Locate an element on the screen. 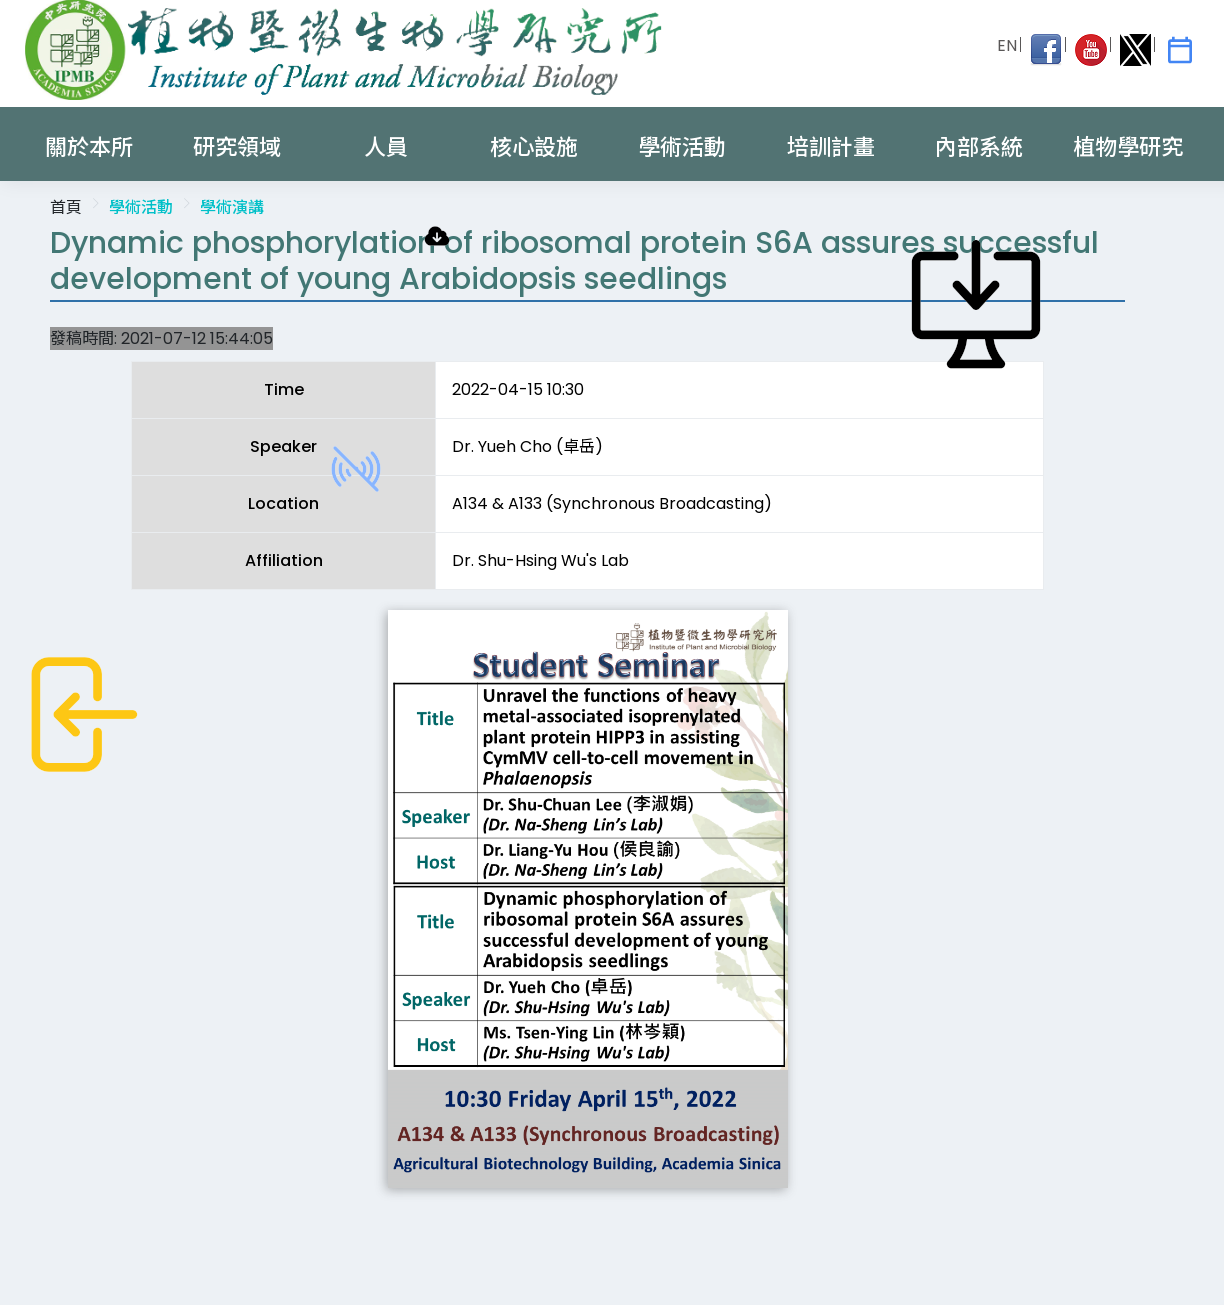  log out of your account is located at coordinates (75, 714).